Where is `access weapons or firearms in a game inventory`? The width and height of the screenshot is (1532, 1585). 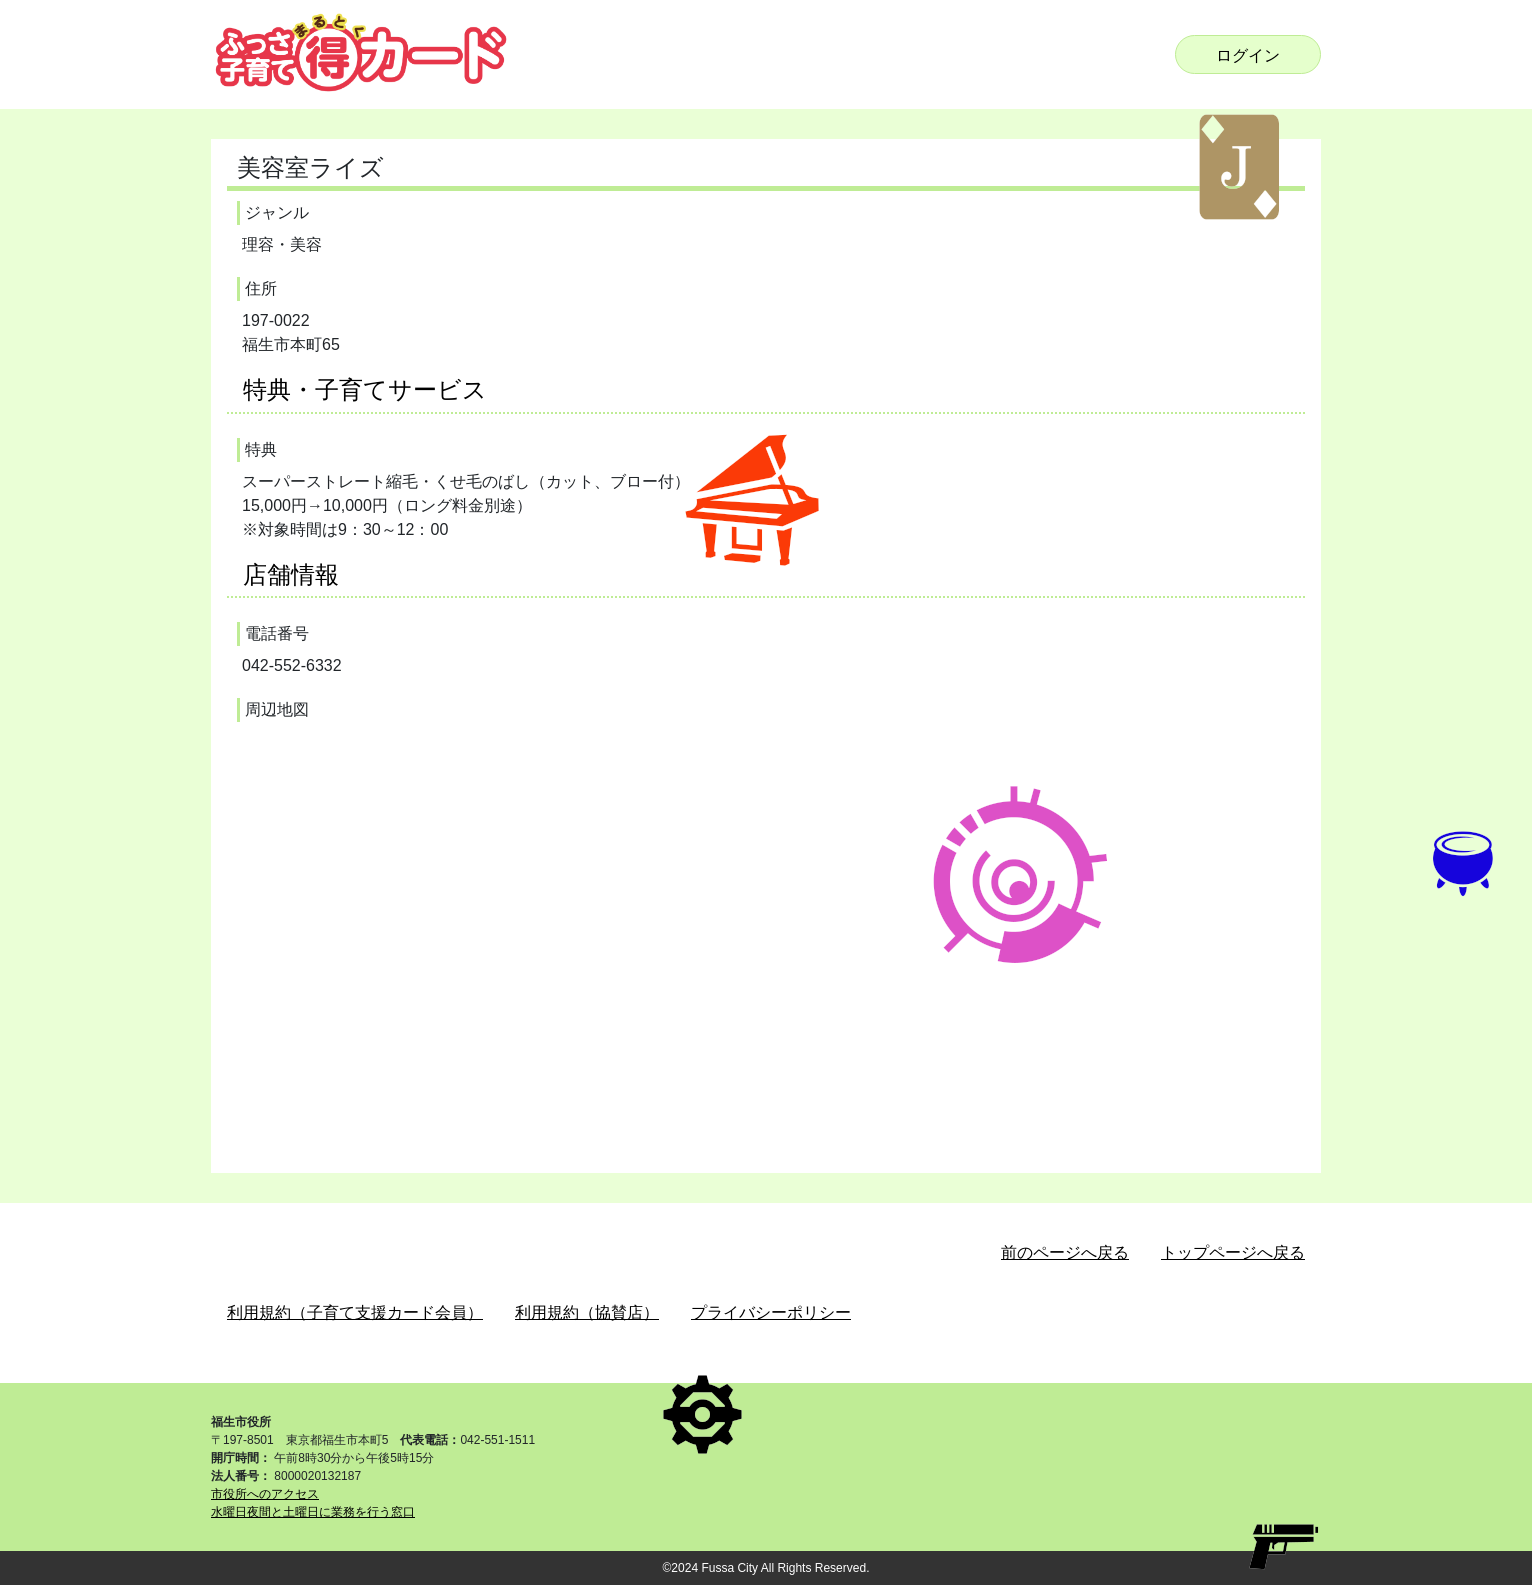
access weapons or firearms in a game inventory is located at coordinates (1283, 1545).